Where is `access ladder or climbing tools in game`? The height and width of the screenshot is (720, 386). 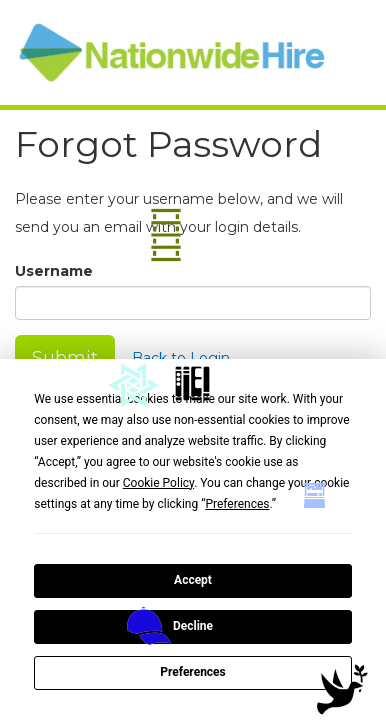 access ladder or climbing tools in game is located at coordinates (166, 235).